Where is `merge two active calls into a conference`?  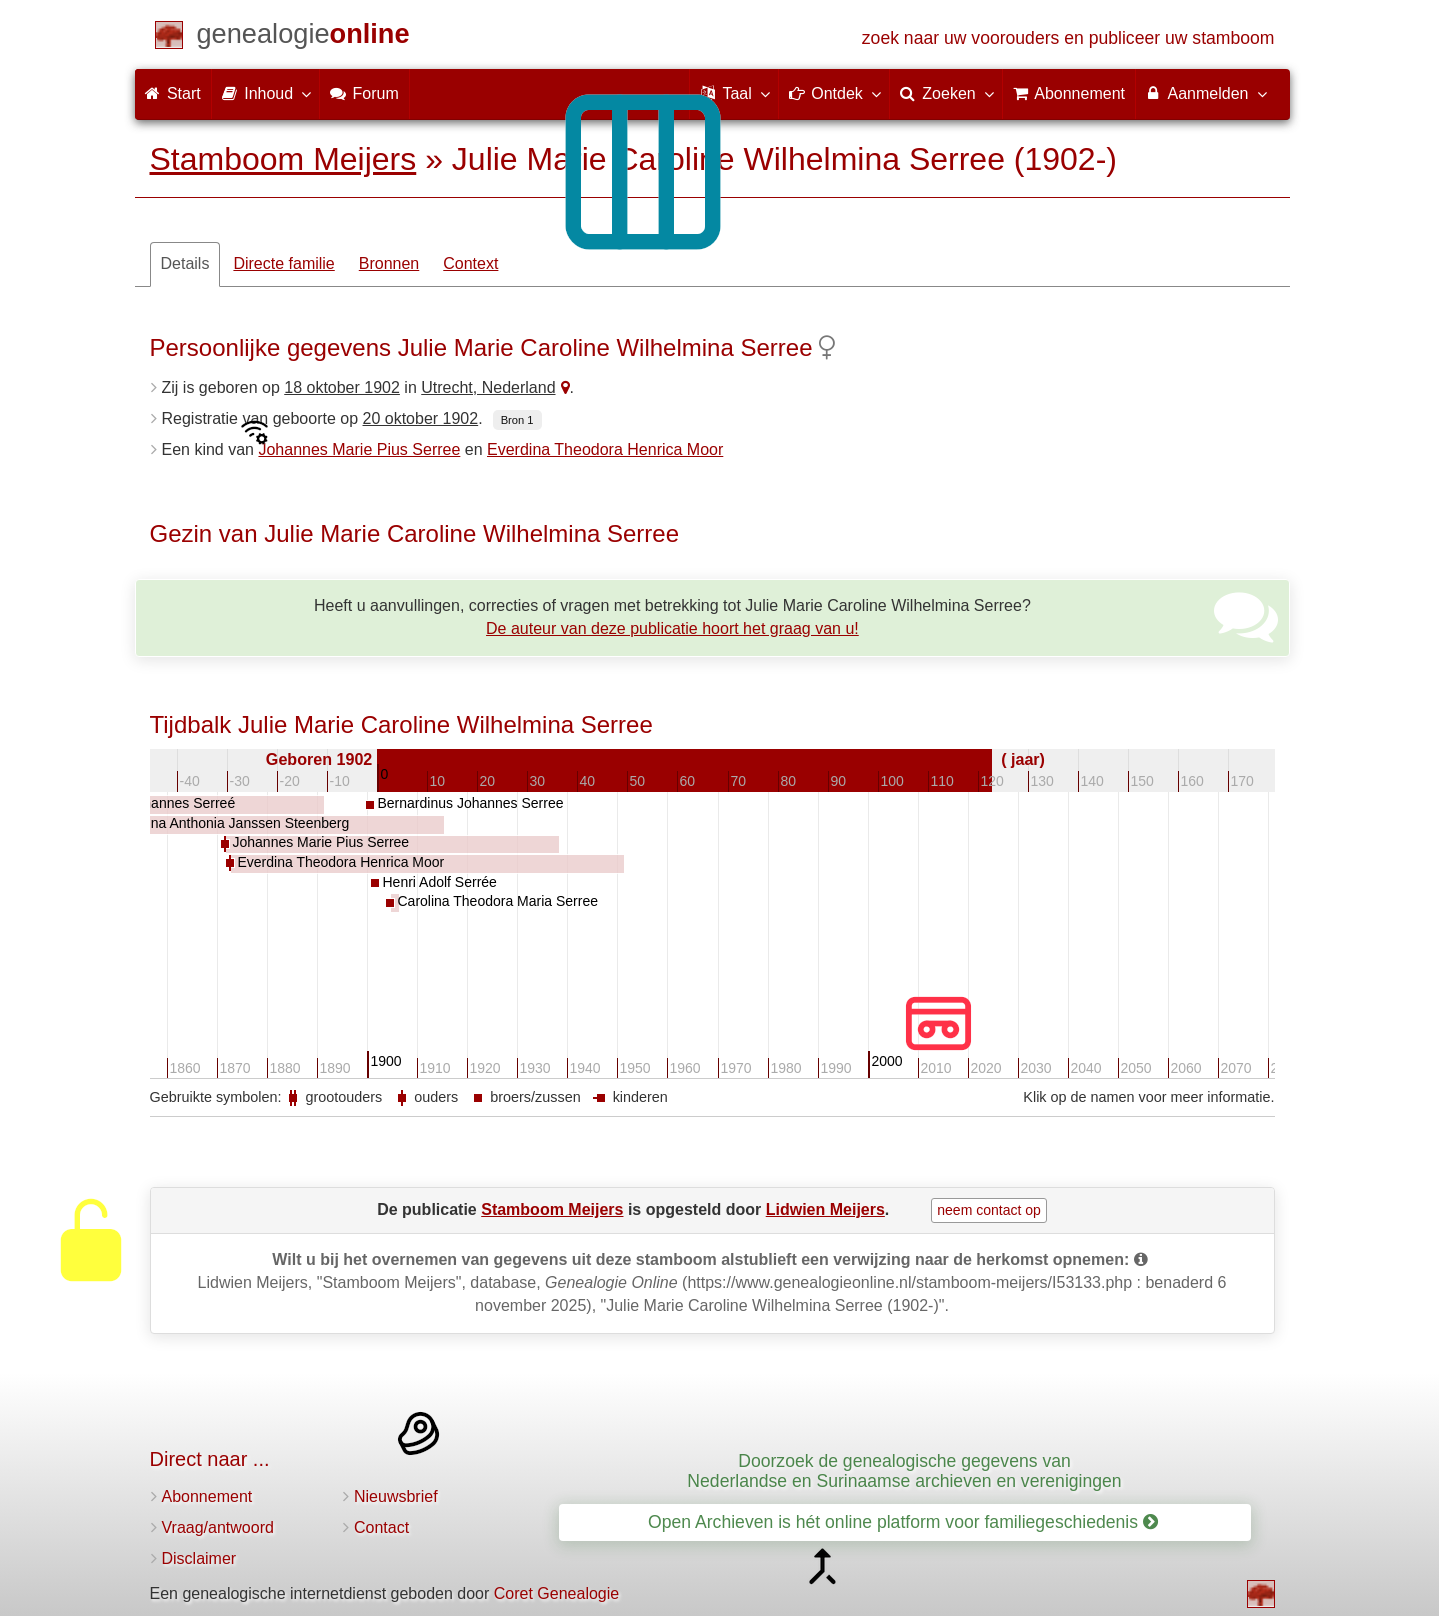 merge two active calls into a conference is located at coordinates (822, 1566).